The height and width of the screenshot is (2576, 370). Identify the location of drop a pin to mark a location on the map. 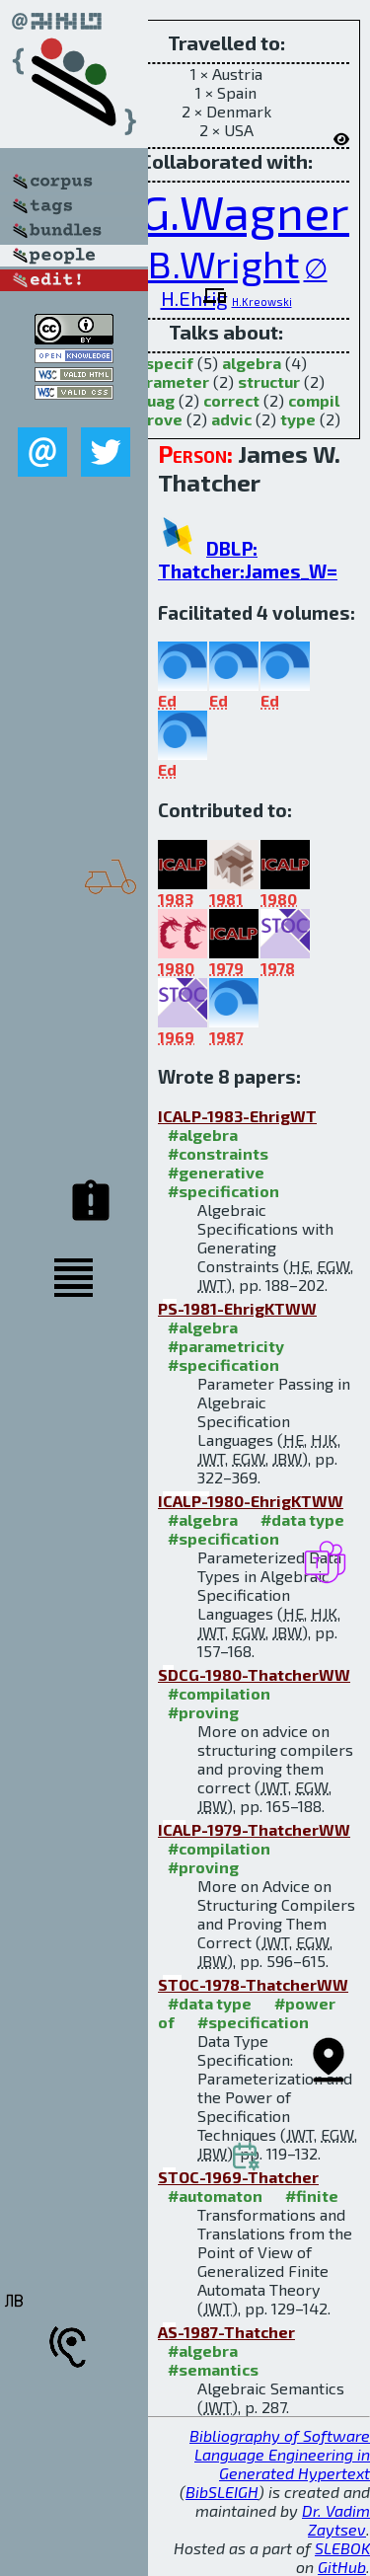
(329, 2060).